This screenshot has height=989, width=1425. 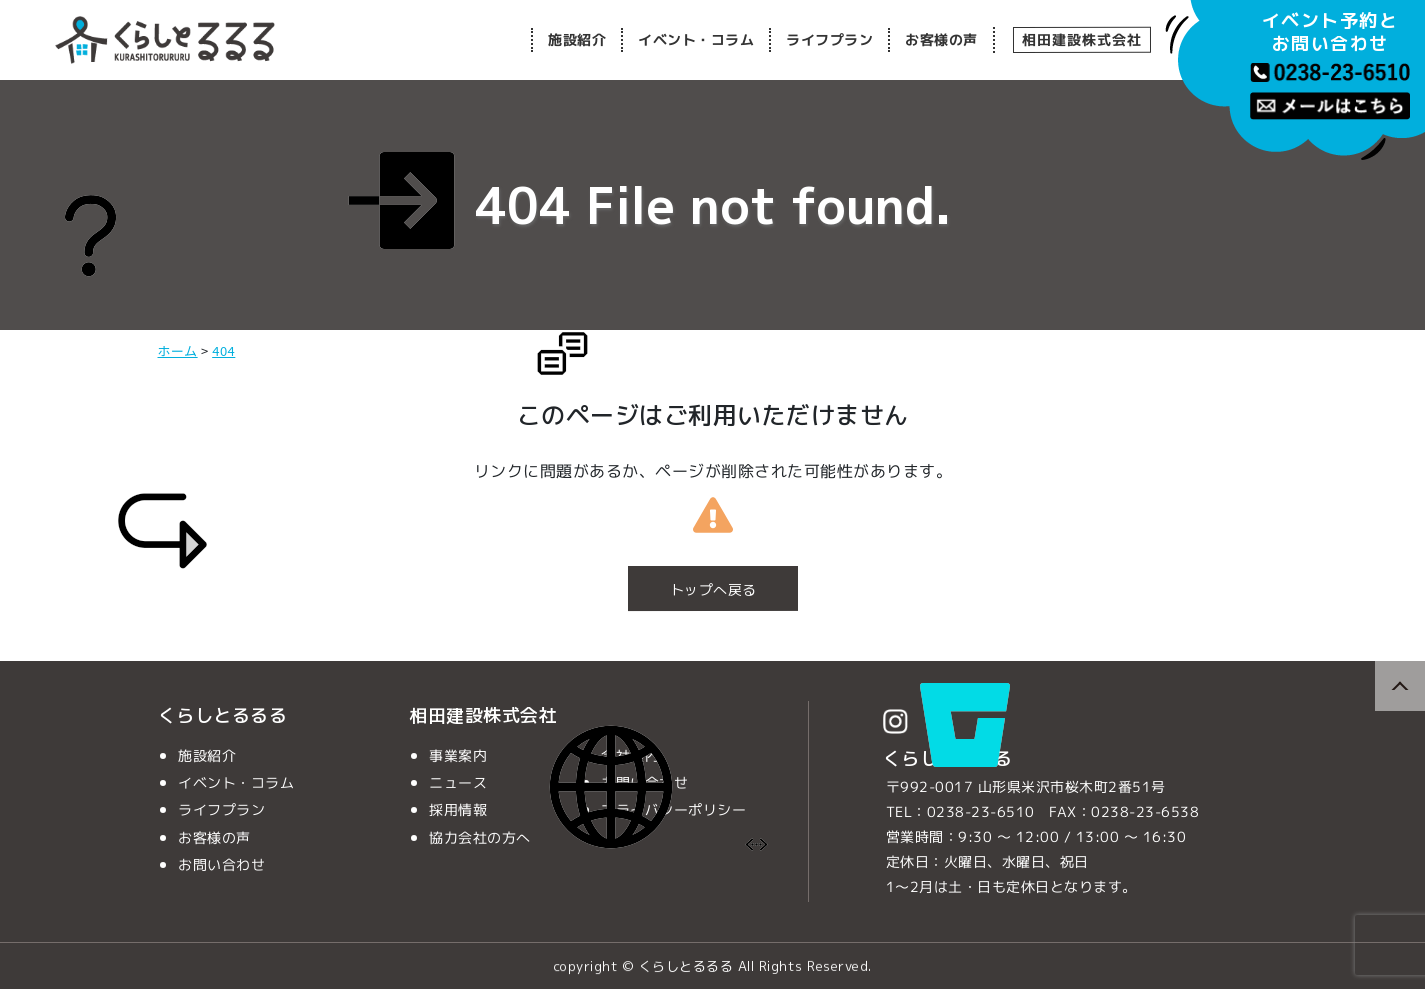 What do you see at coordinates (756, 844) in the screenshot?
I see `code is currently processing or compiling` at bounding box center [756, 844].